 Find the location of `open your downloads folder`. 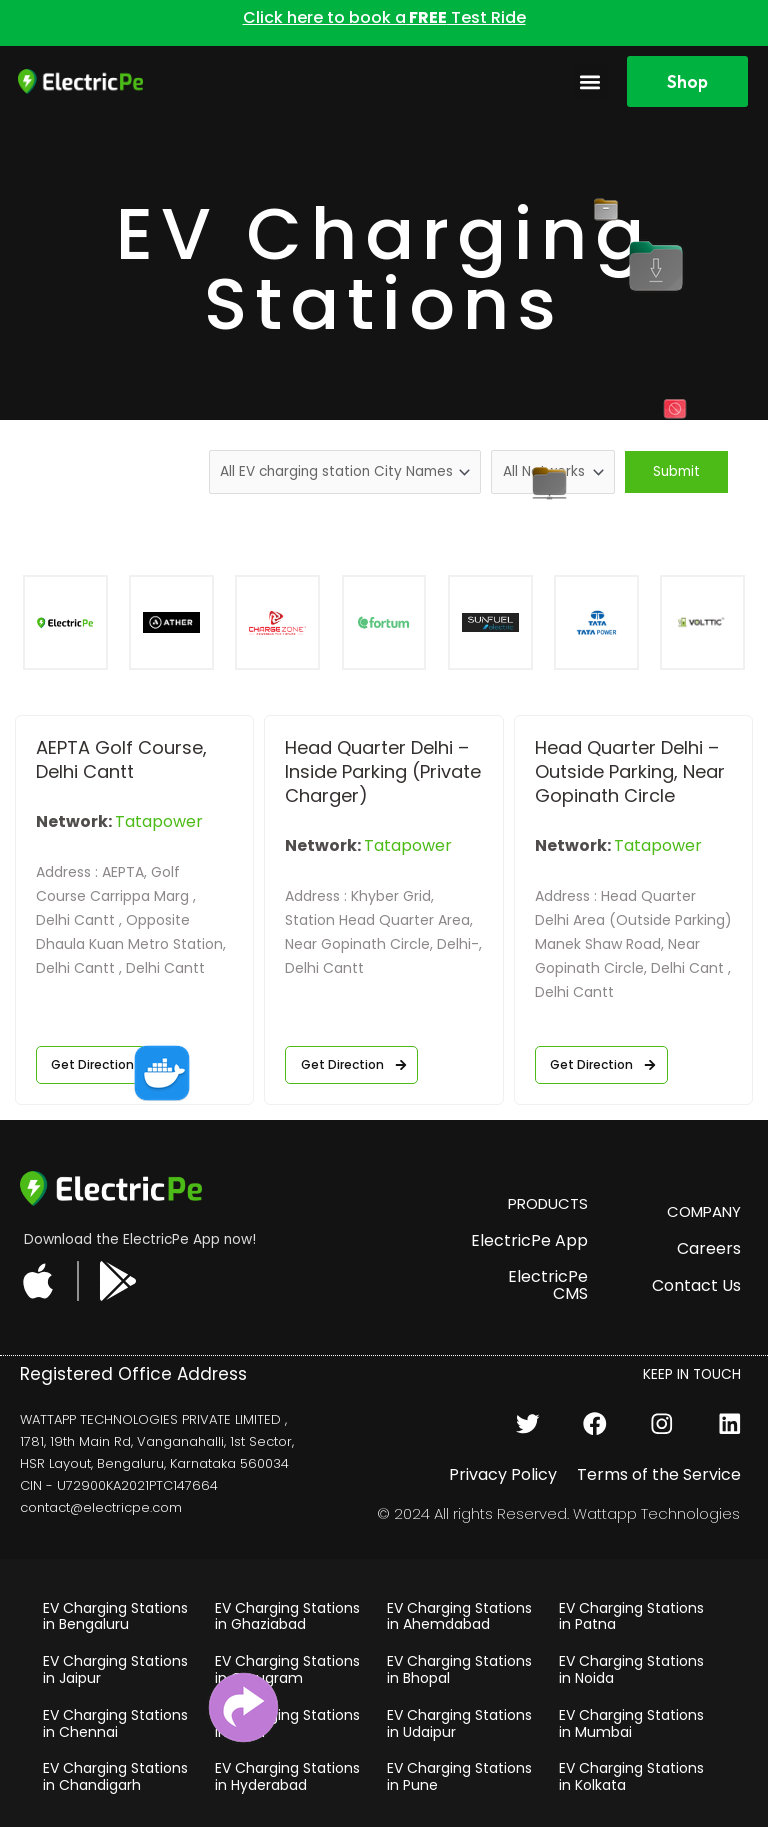

open your downloads folder is located at coordinates (656, 266).